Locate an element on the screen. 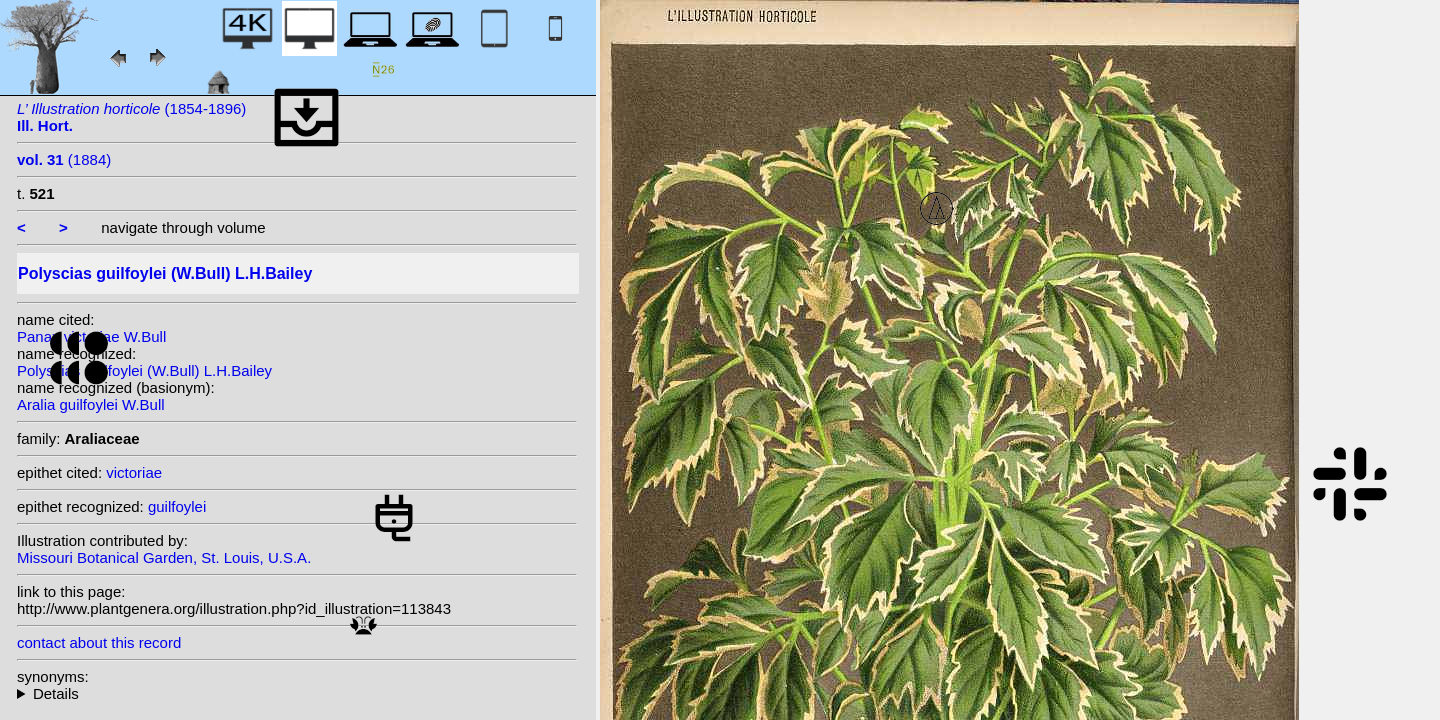 This screenshot has width=1440, height=720. import files or data into the application is located at coordinates (306, 117).